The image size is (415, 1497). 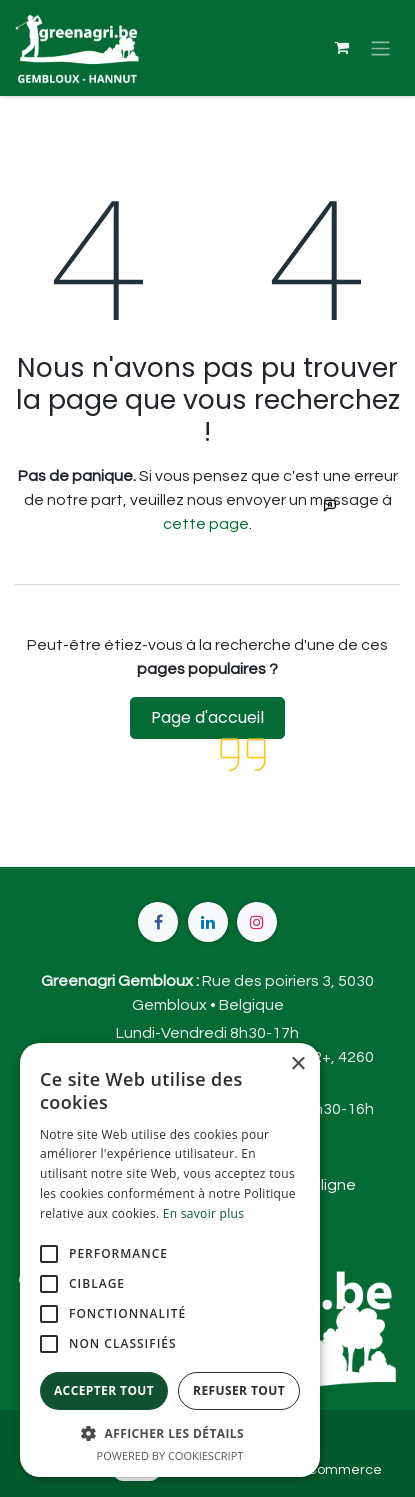 I want to click on view testimonials or quotes, so click(x=243, y=754).